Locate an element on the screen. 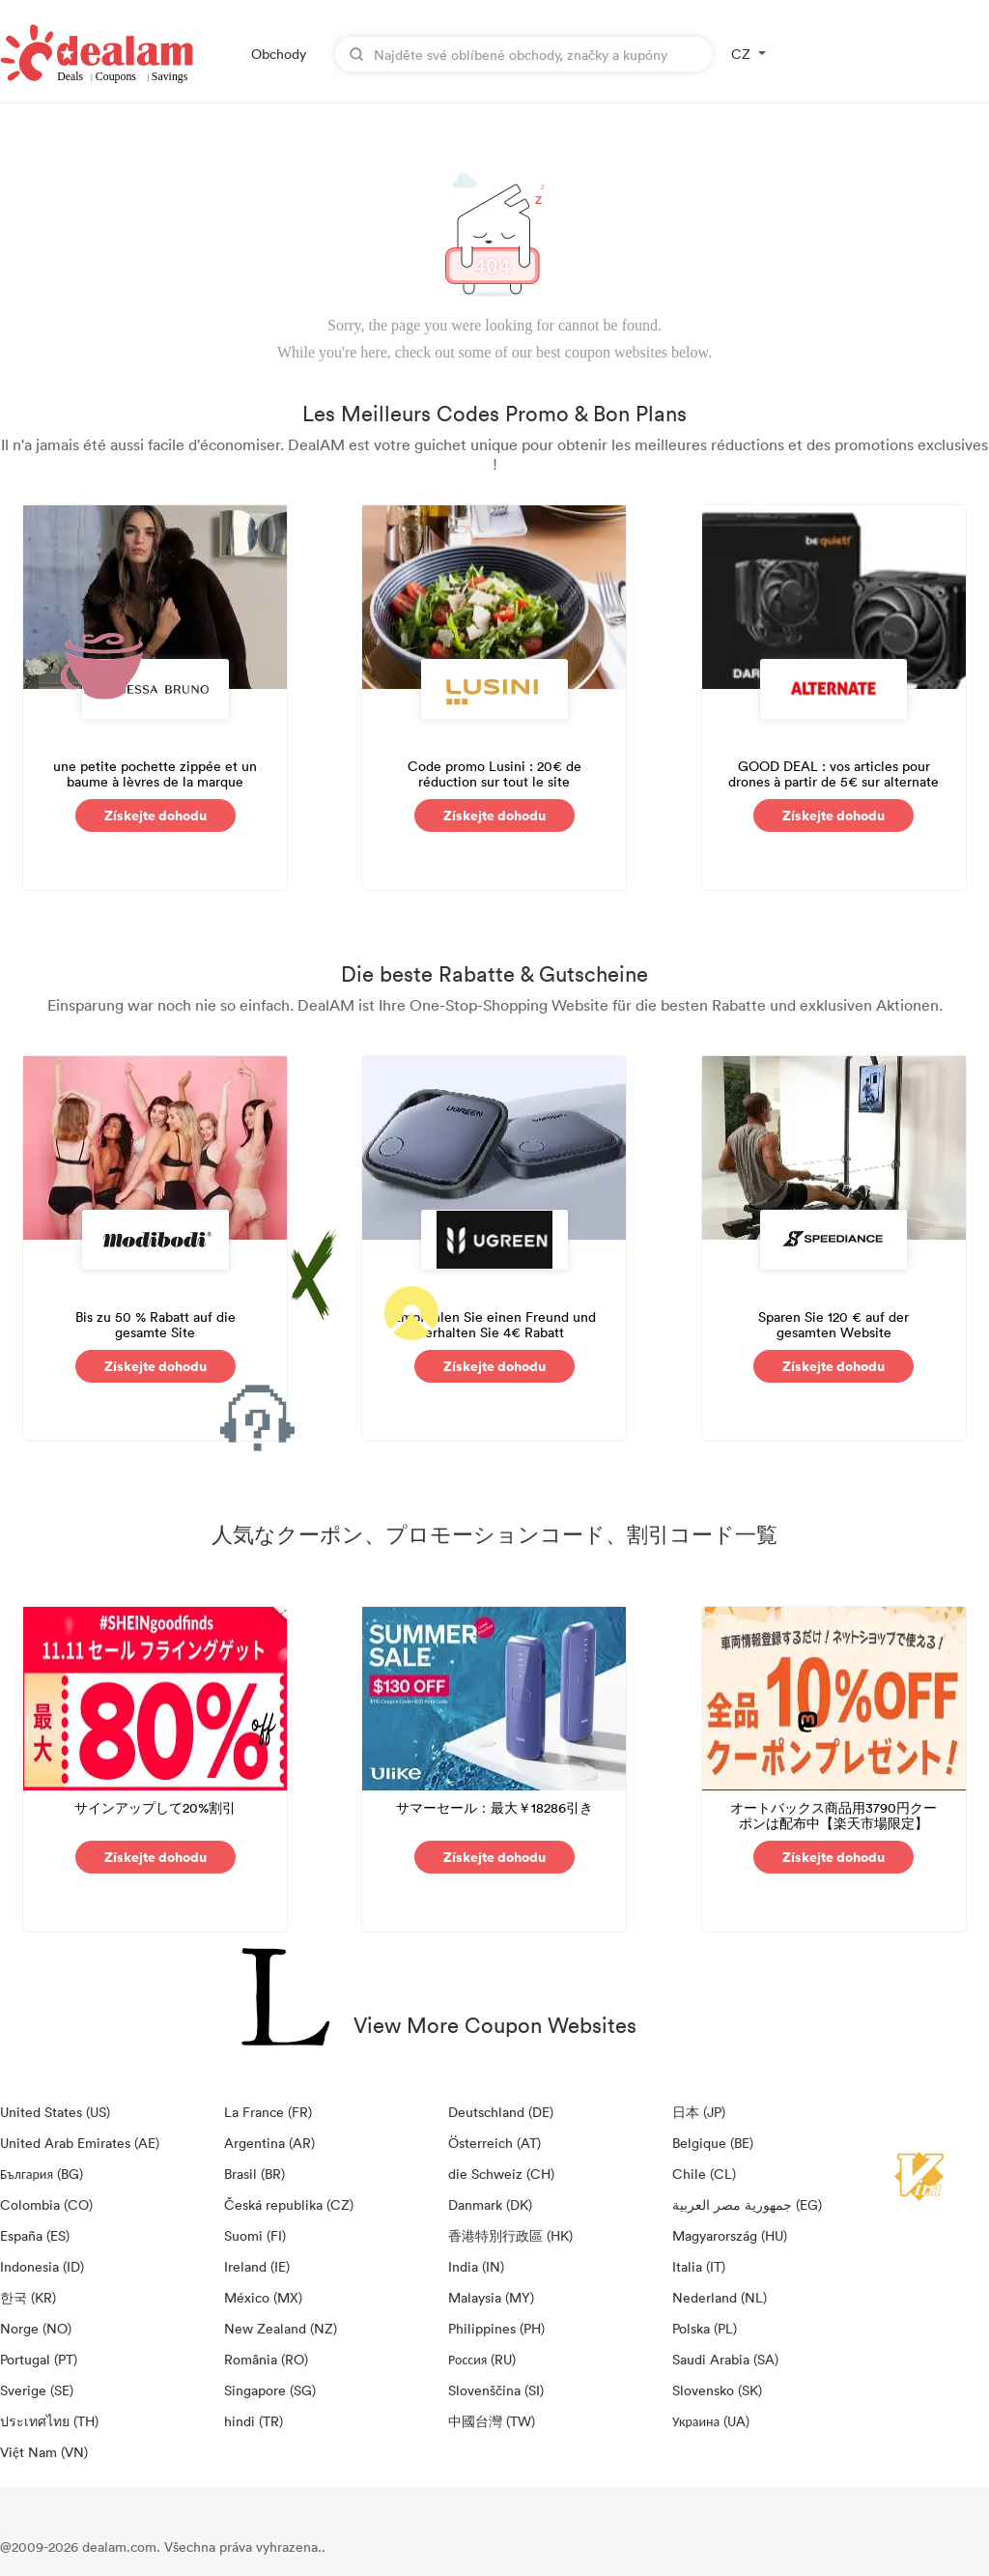 The image size is (989, 2576). indicates coffeescript programming language is located at coordinates (101, 666).